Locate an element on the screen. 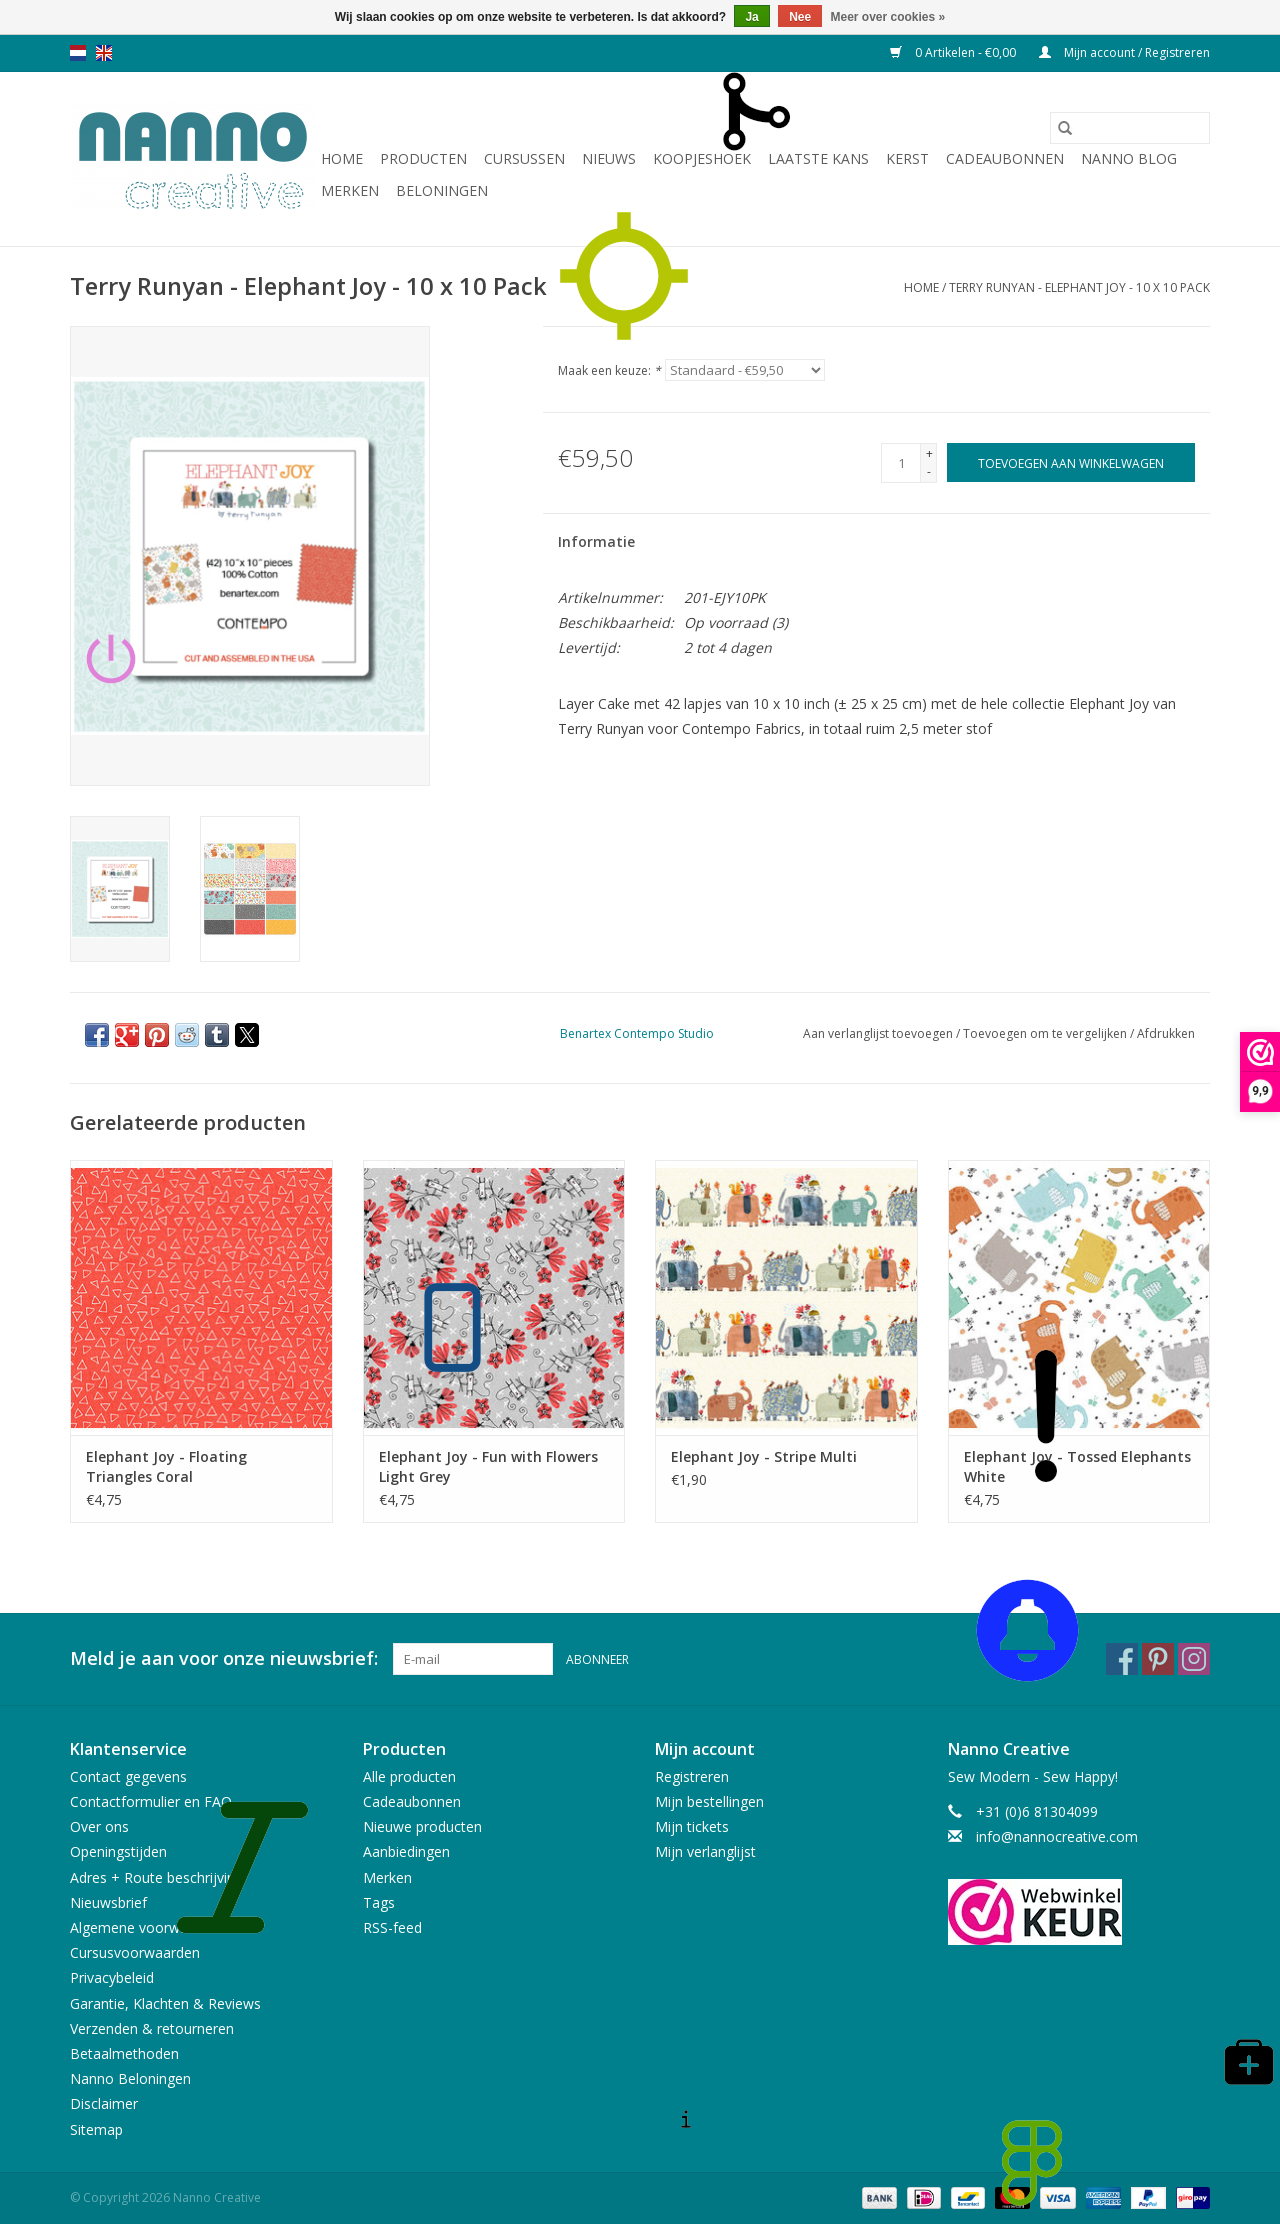  represents a mobile device or smartphone is located at coordinates (452, 1327).